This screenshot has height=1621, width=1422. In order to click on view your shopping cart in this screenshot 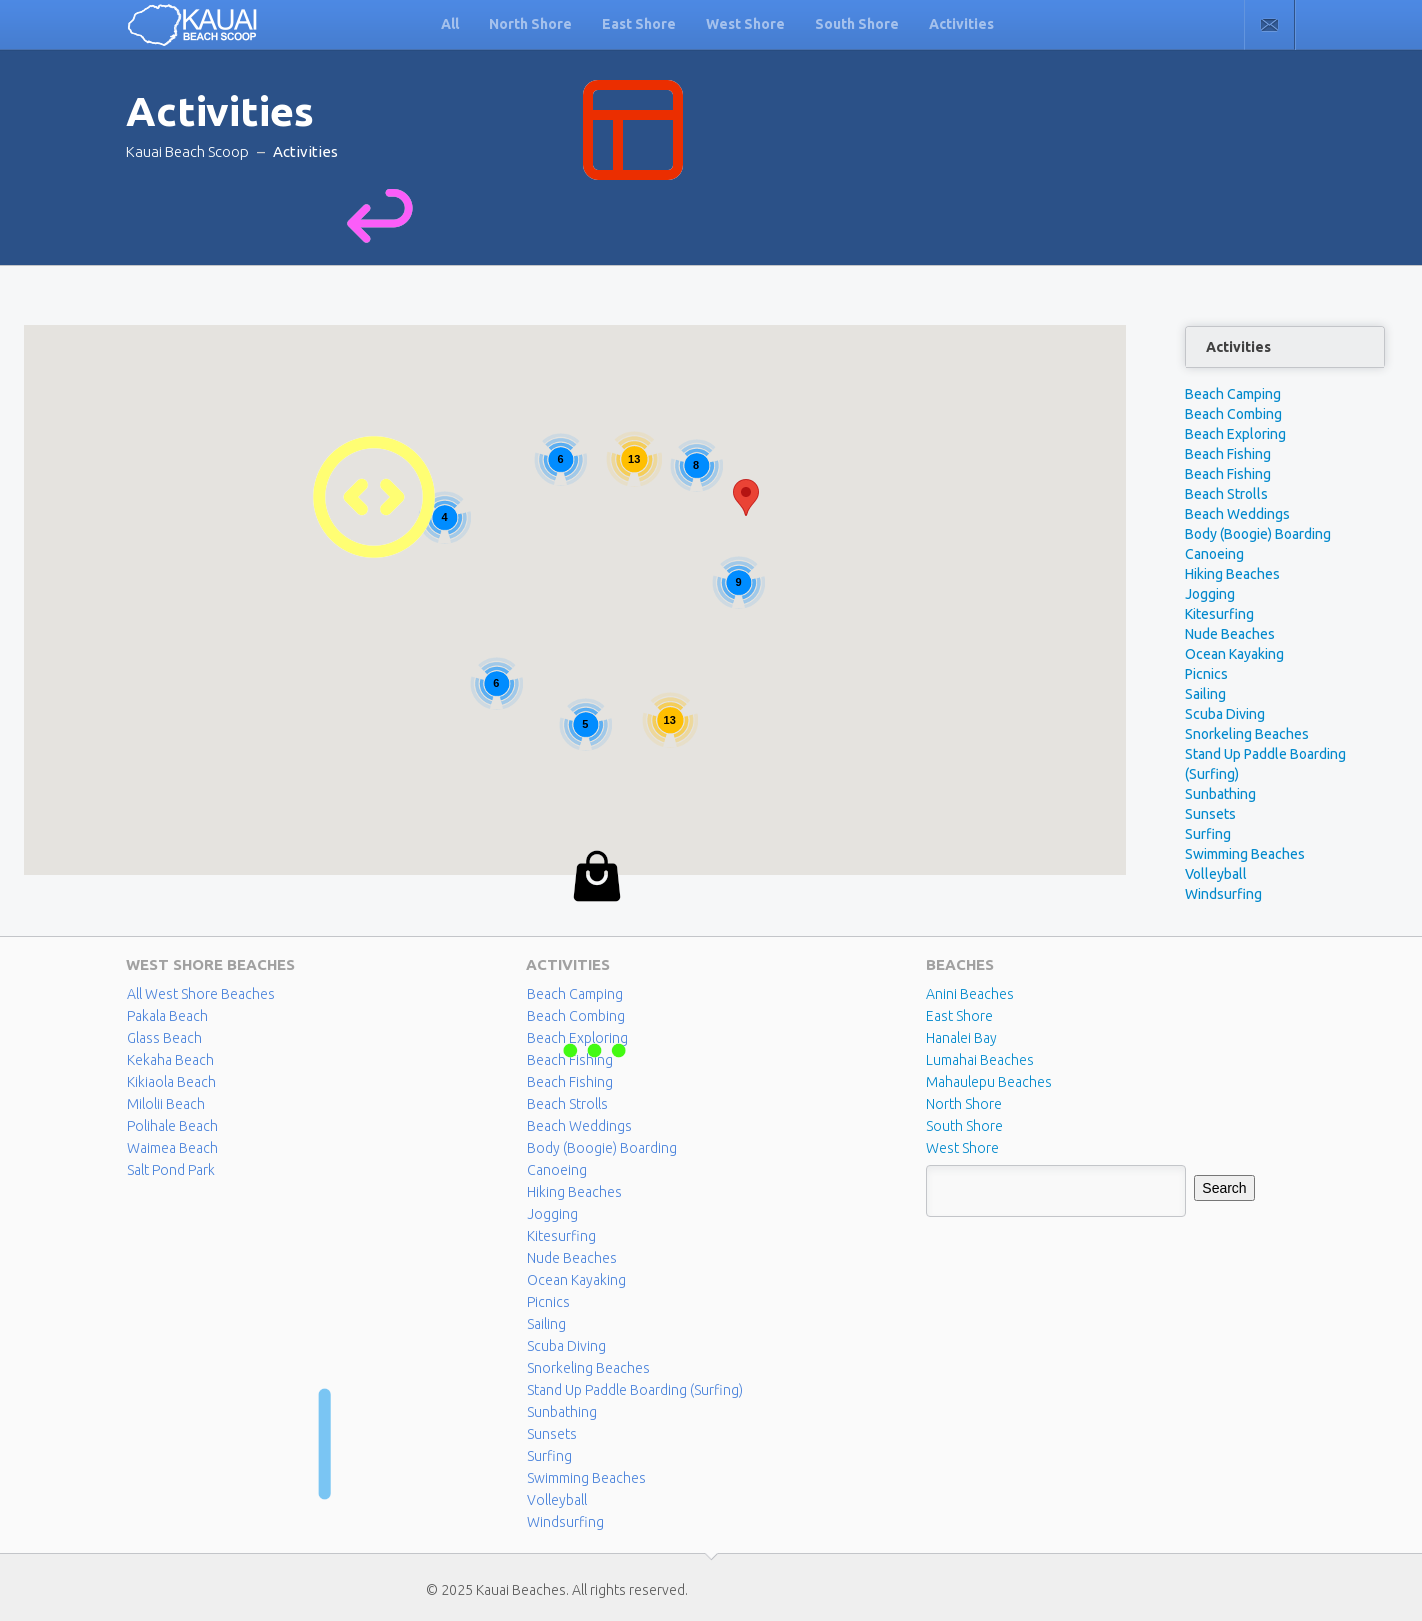, I will do `click(597, 876)`.